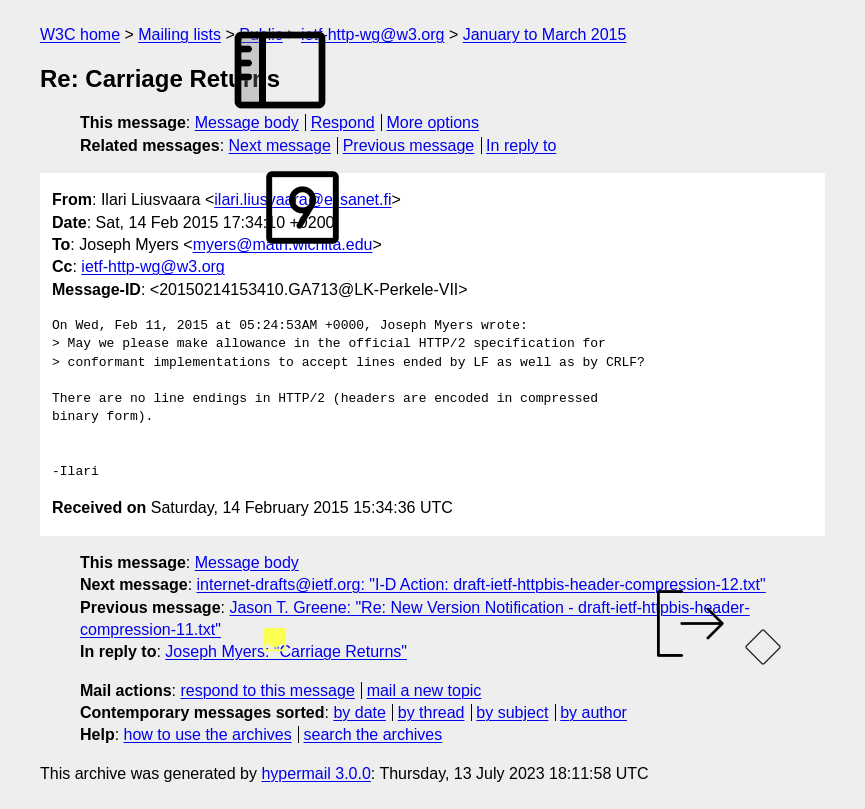  I want to click on indicates premium or exclusive content, so click(763, 647).